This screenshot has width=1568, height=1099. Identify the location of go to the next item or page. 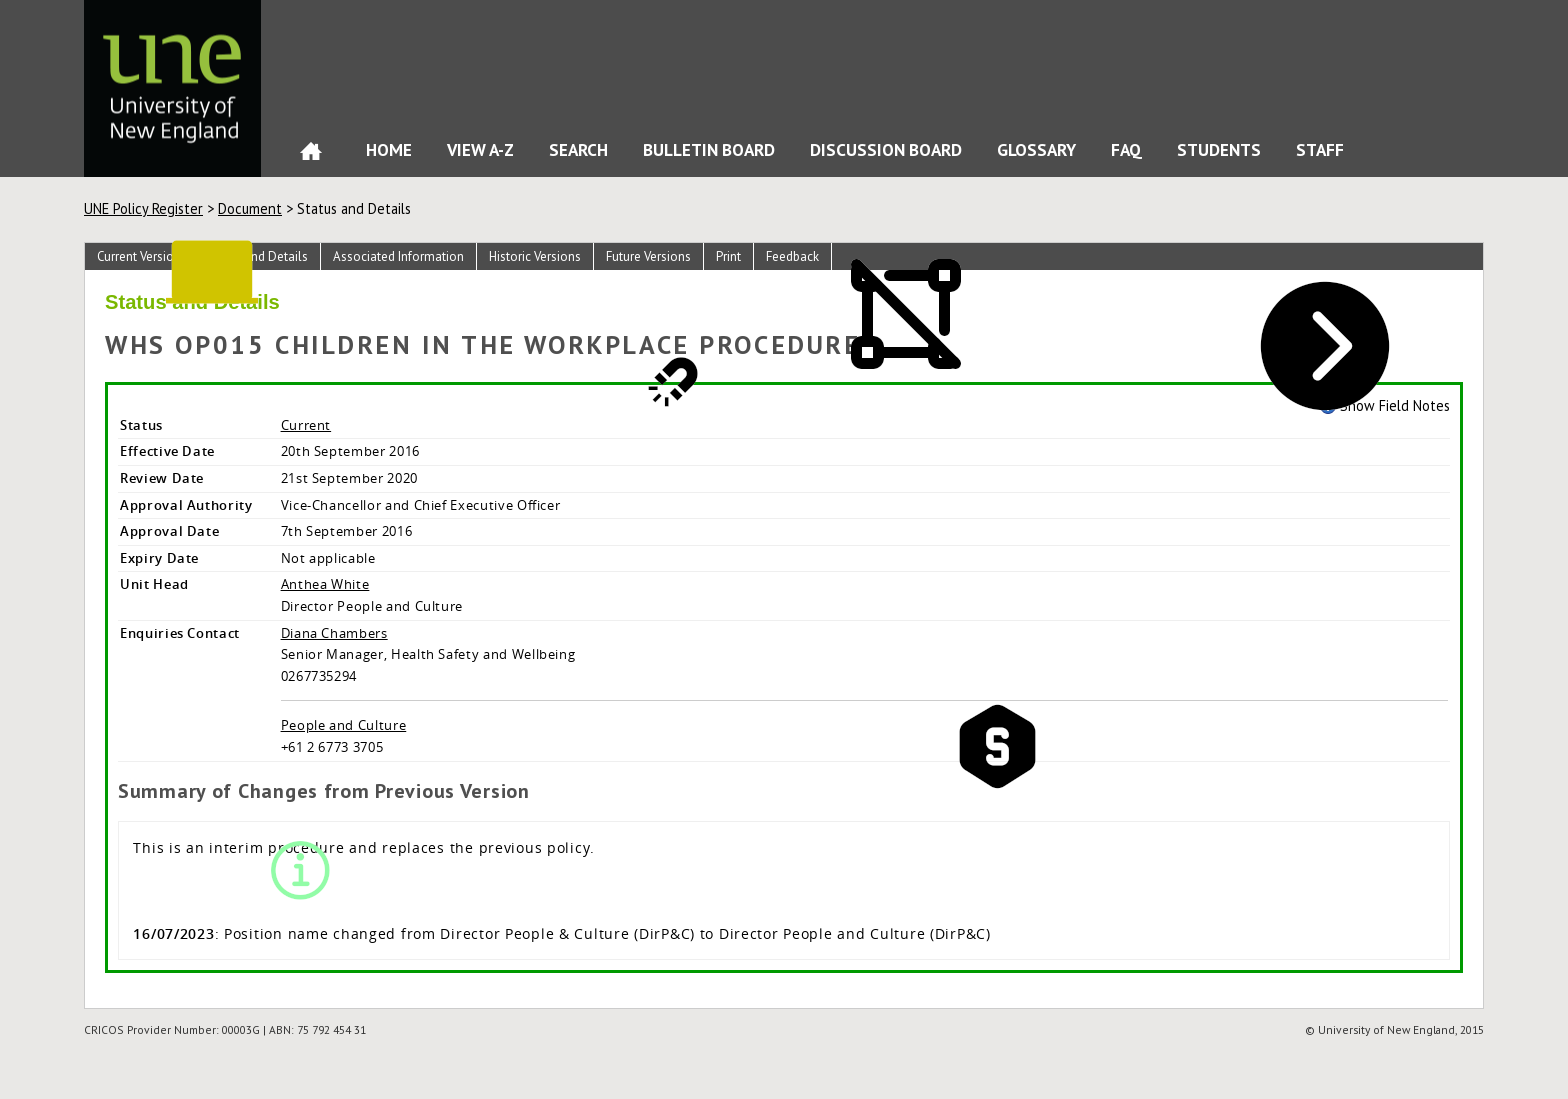
(1325, 346).